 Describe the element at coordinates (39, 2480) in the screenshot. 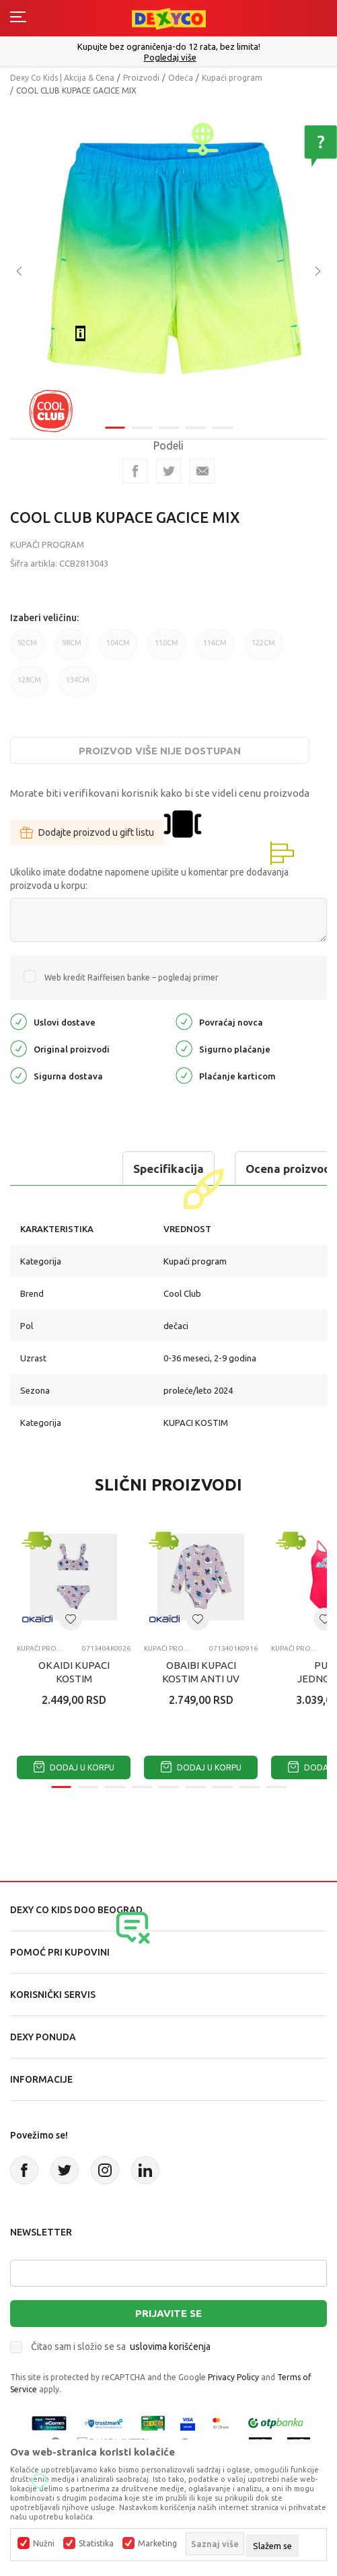

I see `sync data across devices` at that location.